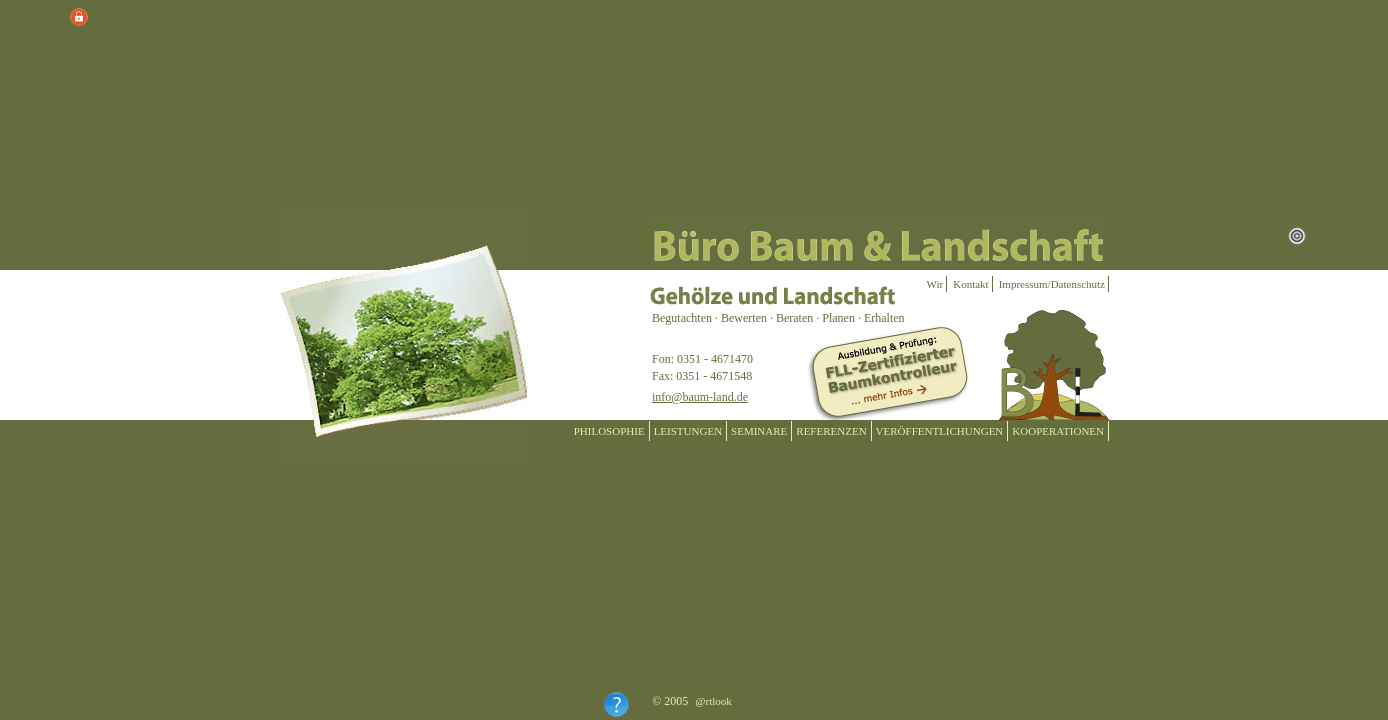 Image resolution: width=1388 pixels, height=720 pixels. Describe the element at coordinates (616, 704) in the screenshot. I see `open help center or documentation` at that location.